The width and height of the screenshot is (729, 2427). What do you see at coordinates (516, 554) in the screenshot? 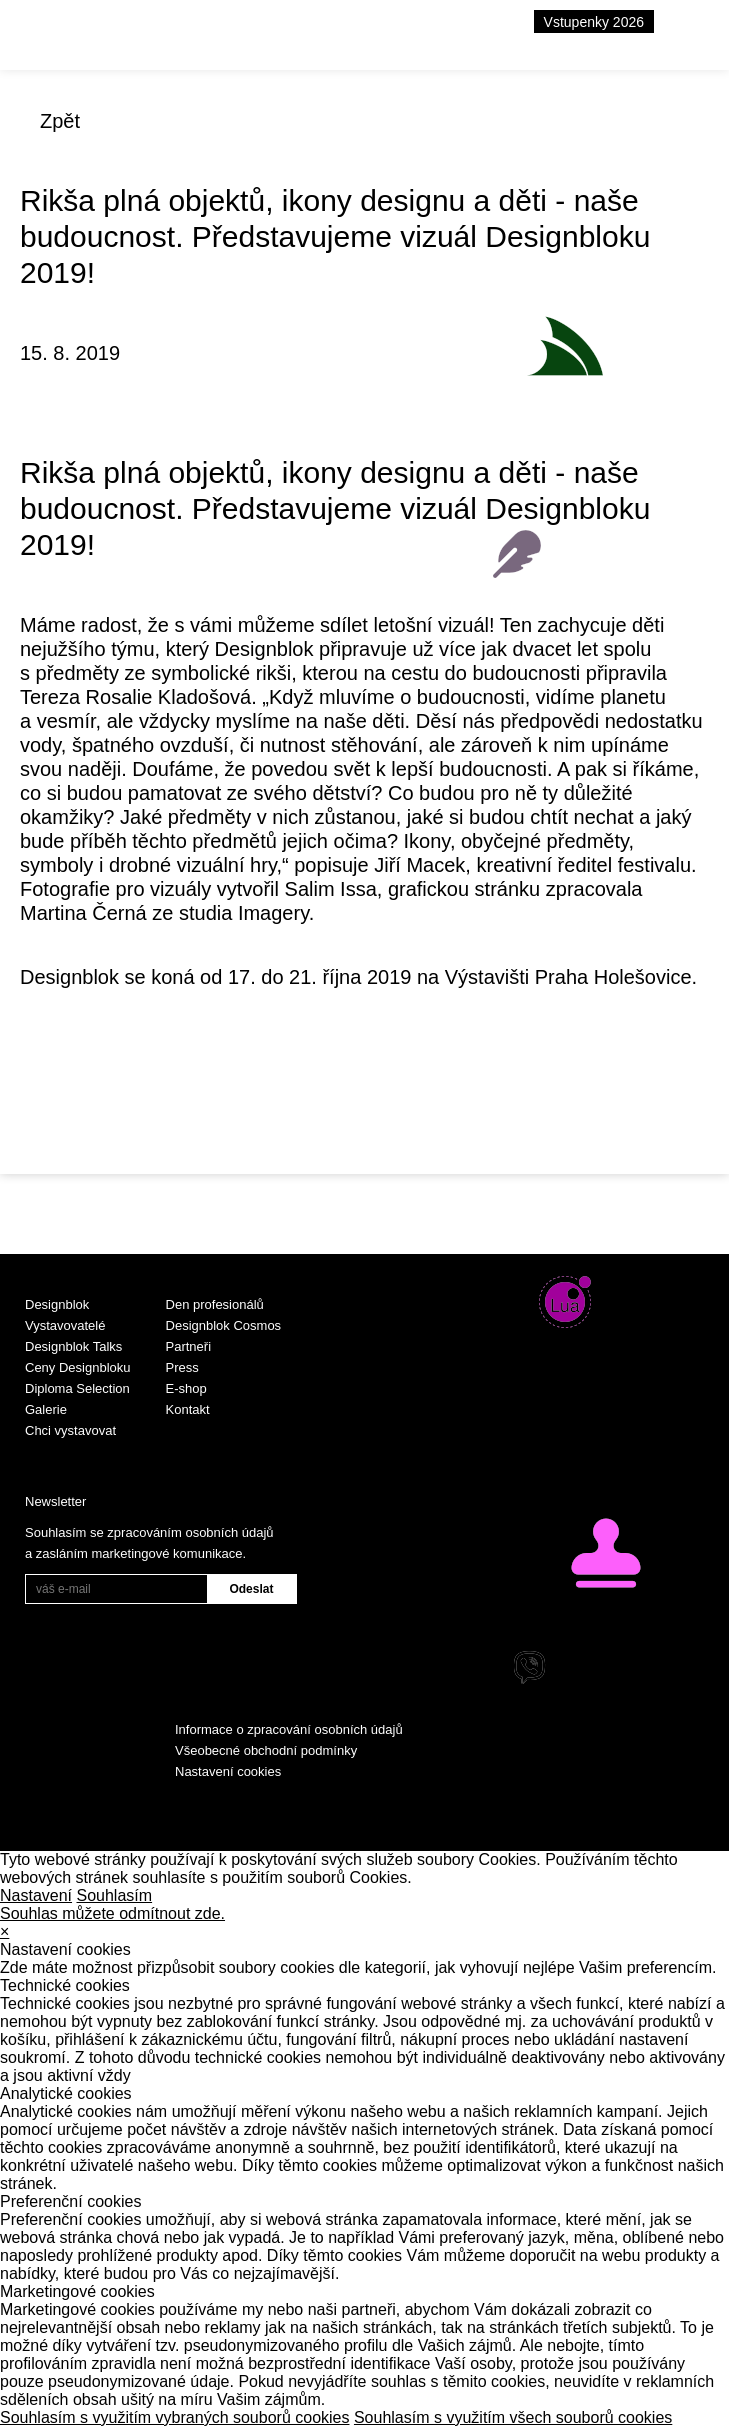
I see `compose a new message or post` at bounding box center [516, 554].